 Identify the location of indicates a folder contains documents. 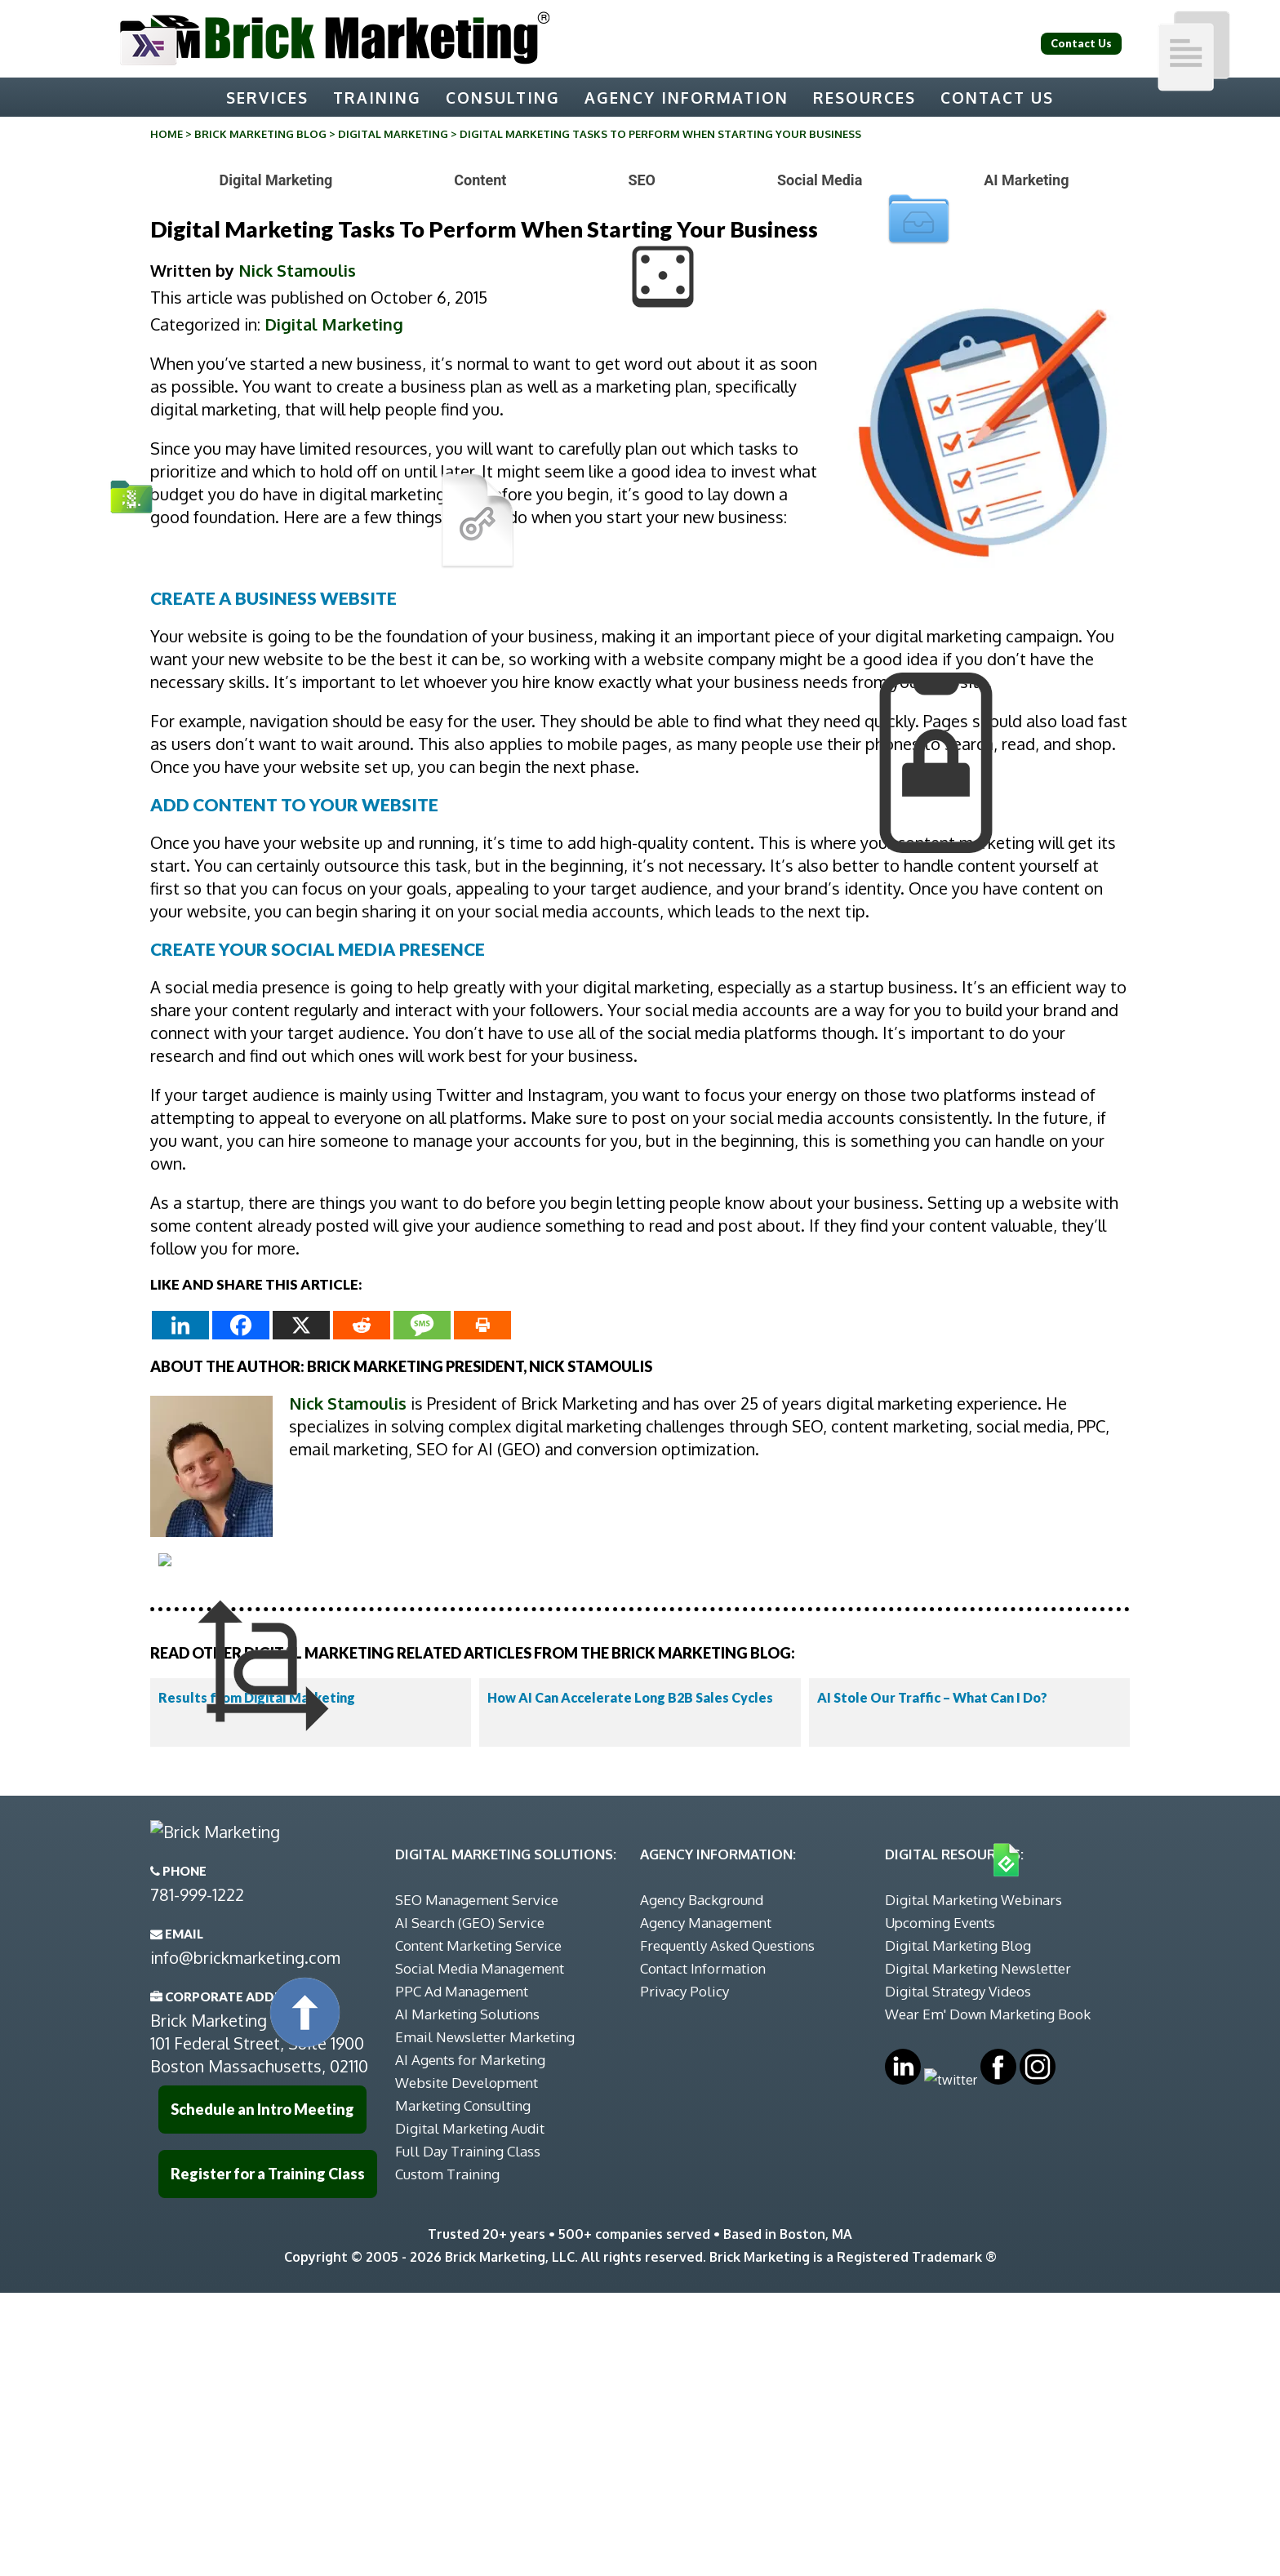
(1193, 51).